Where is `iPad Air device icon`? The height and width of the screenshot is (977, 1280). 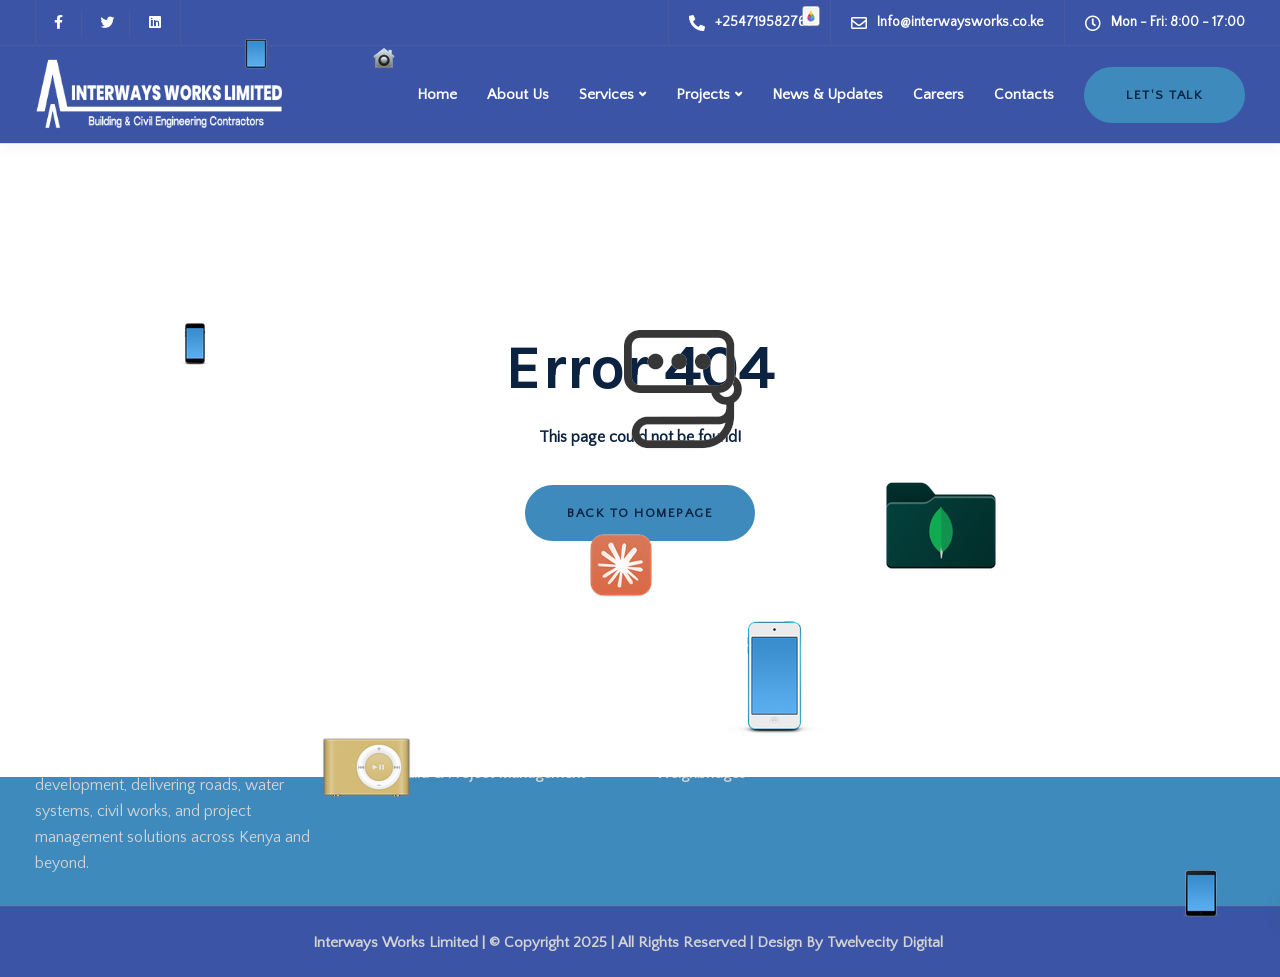 iPad Air device icon is located at coordinates (256, 54).